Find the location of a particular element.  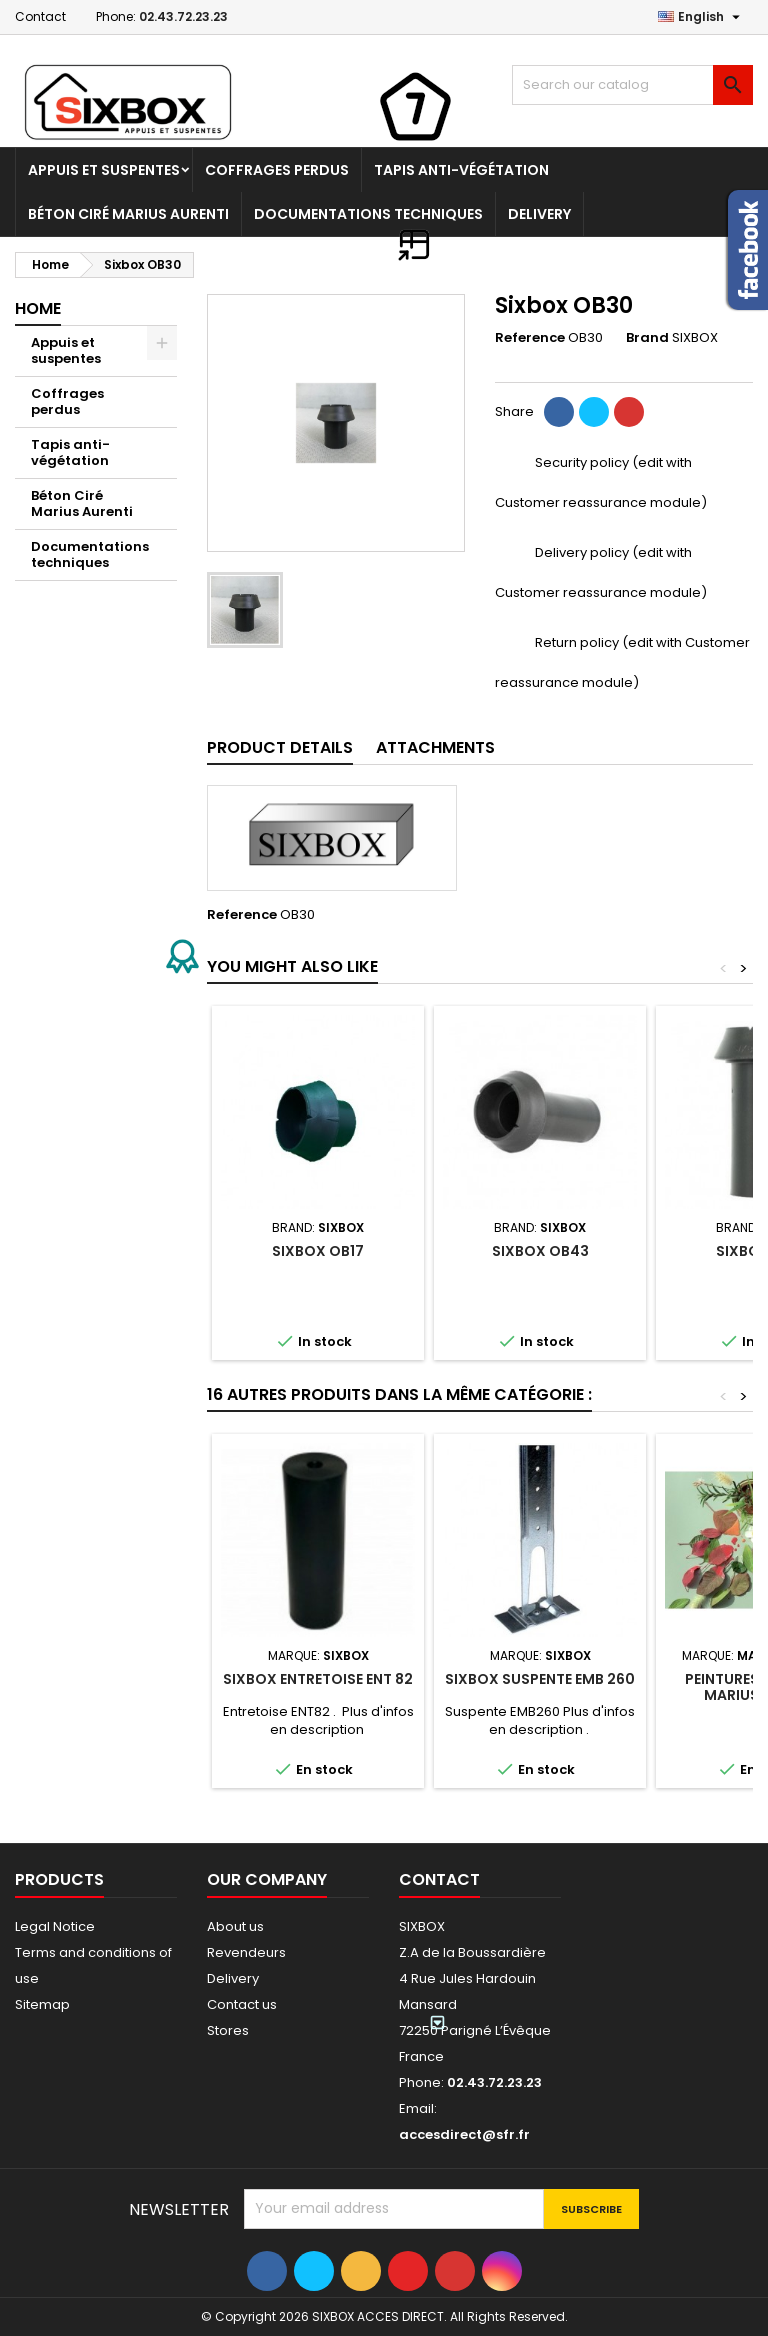

expand dropdown menu is located at coordinates (437, 2022).